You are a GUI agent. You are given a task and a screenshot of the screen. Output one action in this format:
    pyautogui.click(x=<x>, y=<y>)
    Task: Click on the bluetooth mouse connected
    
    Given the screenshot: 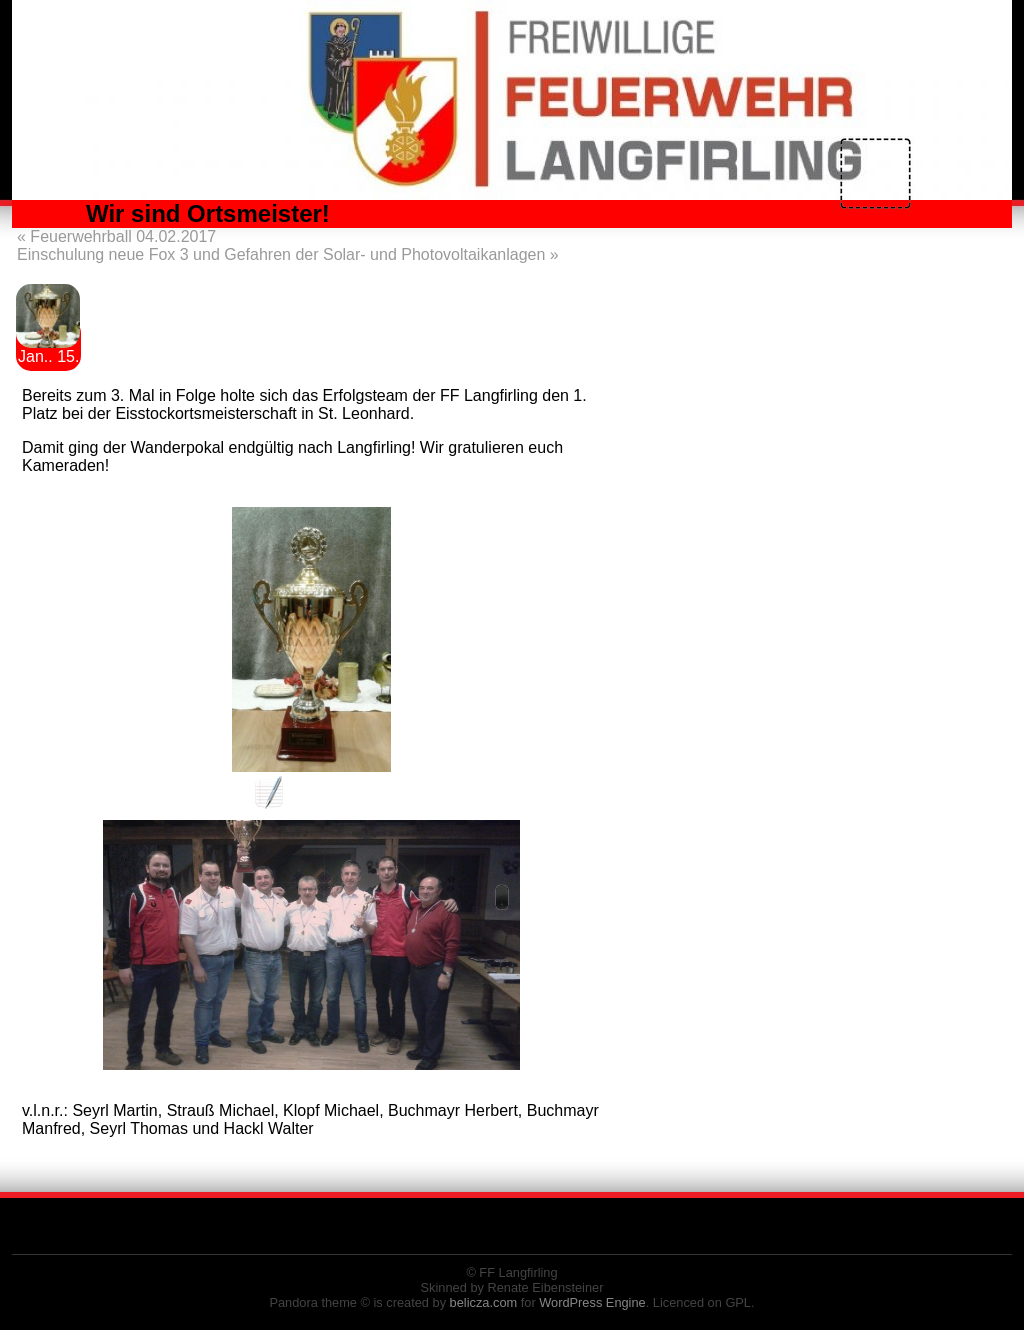 What is the action you would take?
    pyautogui.click(x=502, y=898)
    